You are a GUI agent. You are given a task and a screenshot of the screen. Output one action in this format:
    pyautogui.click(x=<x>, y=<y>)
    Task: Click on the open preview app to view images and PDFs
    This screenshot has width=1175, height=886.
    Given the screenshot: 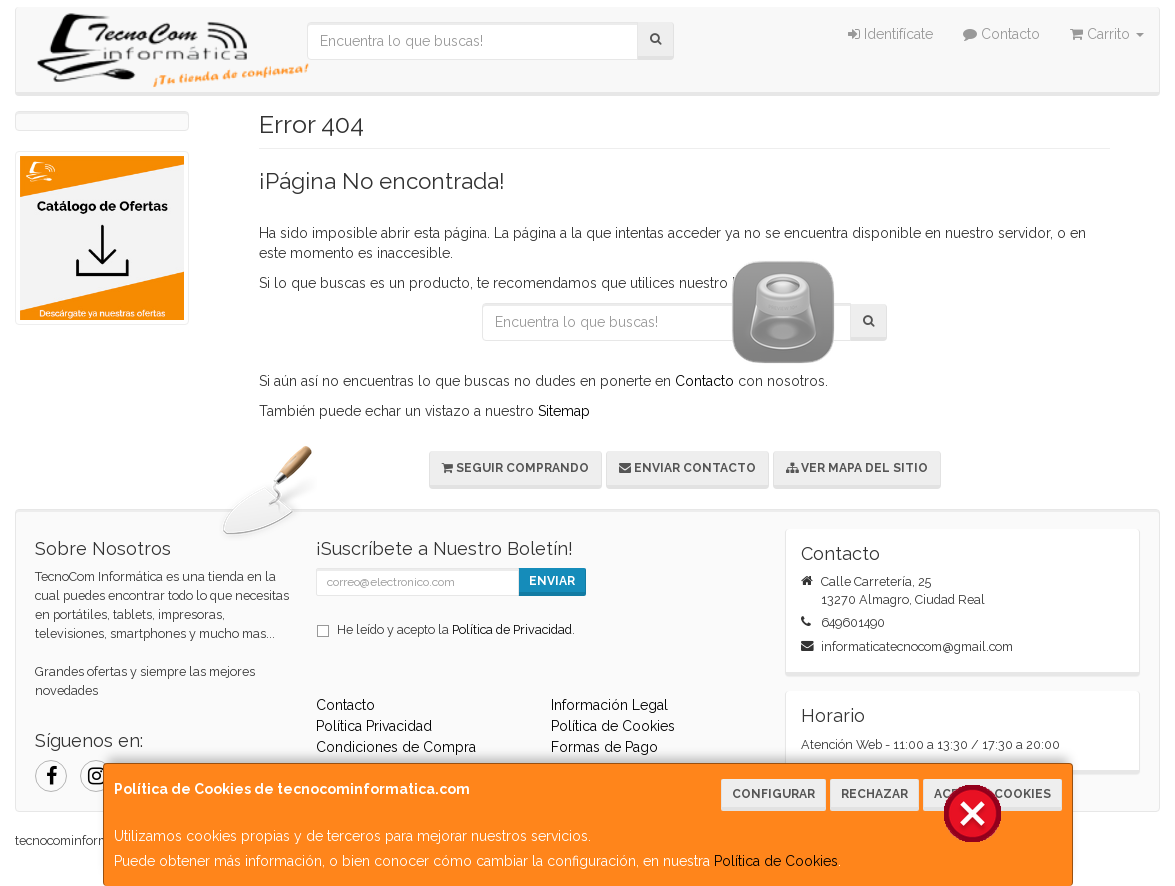 What is the action you would take?
    pyautogui.click(x=783, y=312)
    